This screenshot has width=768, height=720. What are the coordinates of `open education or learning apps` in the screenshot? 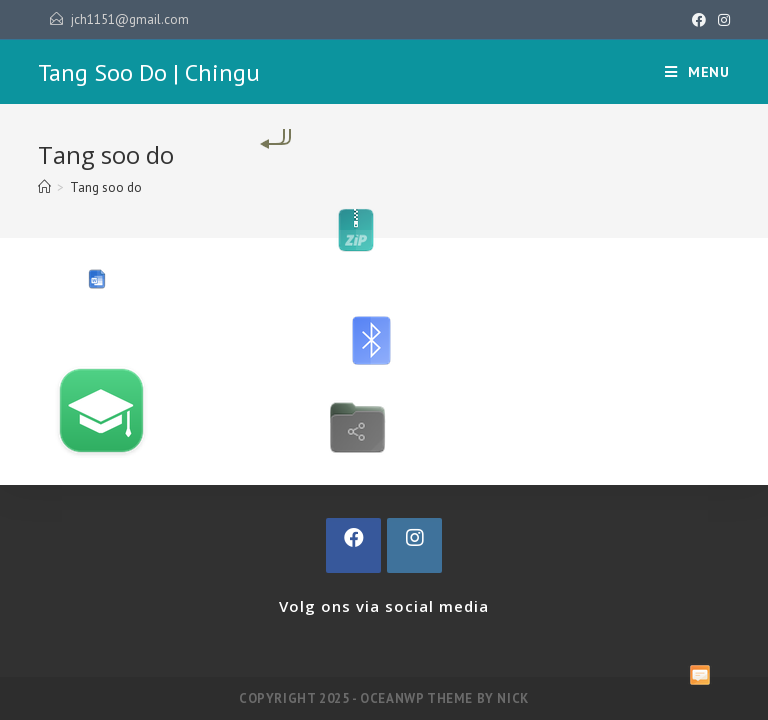 It's located at (101, 410).